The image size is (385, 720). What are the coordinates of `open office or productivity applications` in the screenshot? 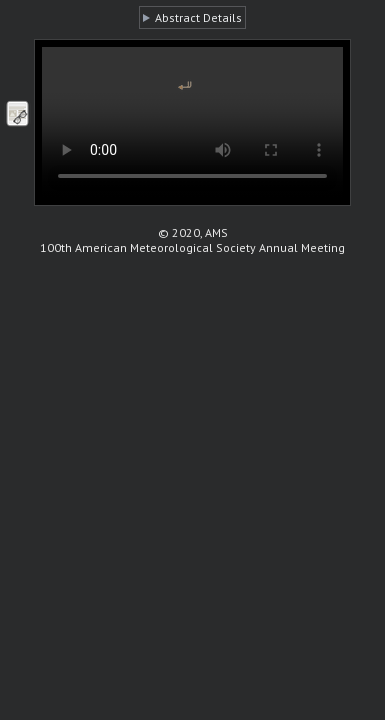 It's located at (17, 113).